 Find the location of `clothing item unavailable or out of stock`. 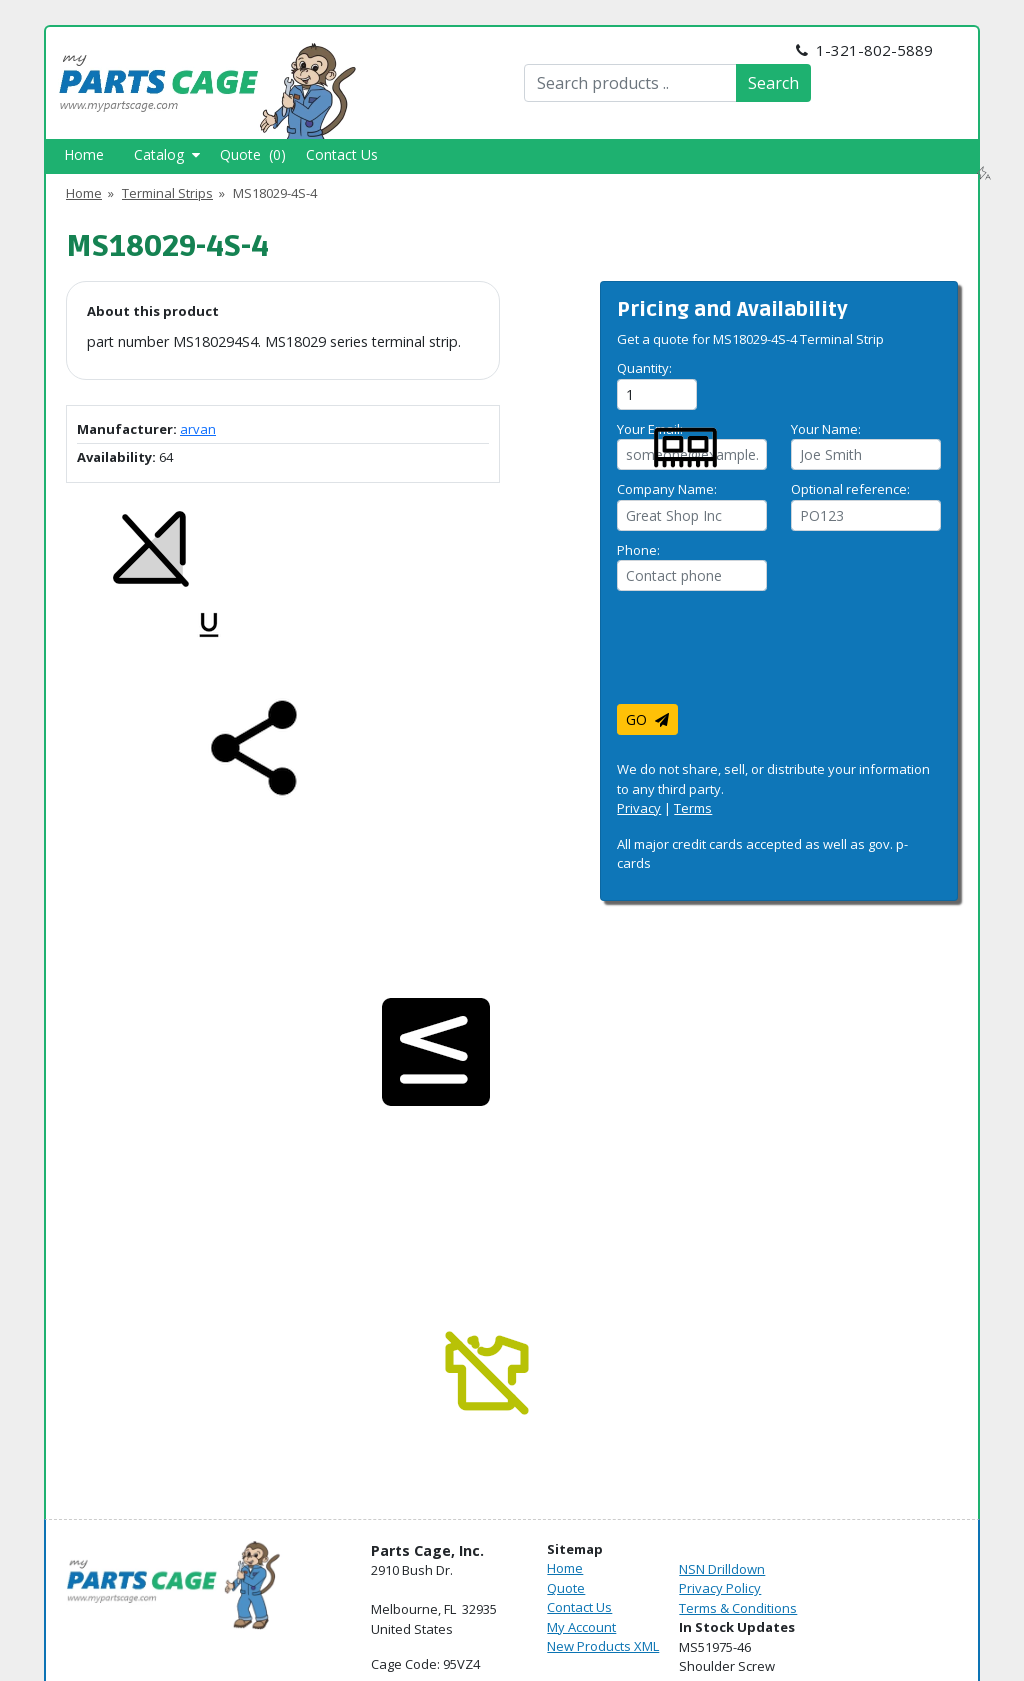

clothing item unavailable or out of stock is located at coordinates (487, 1373).